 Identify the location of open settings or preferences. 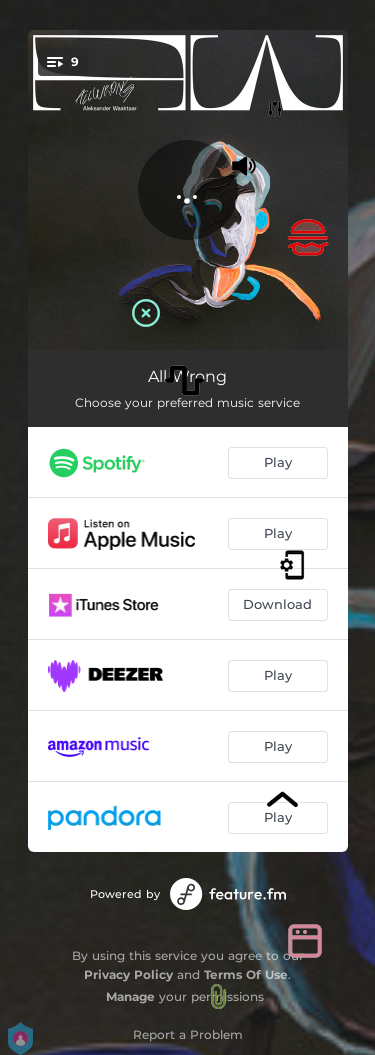
(275, 109).